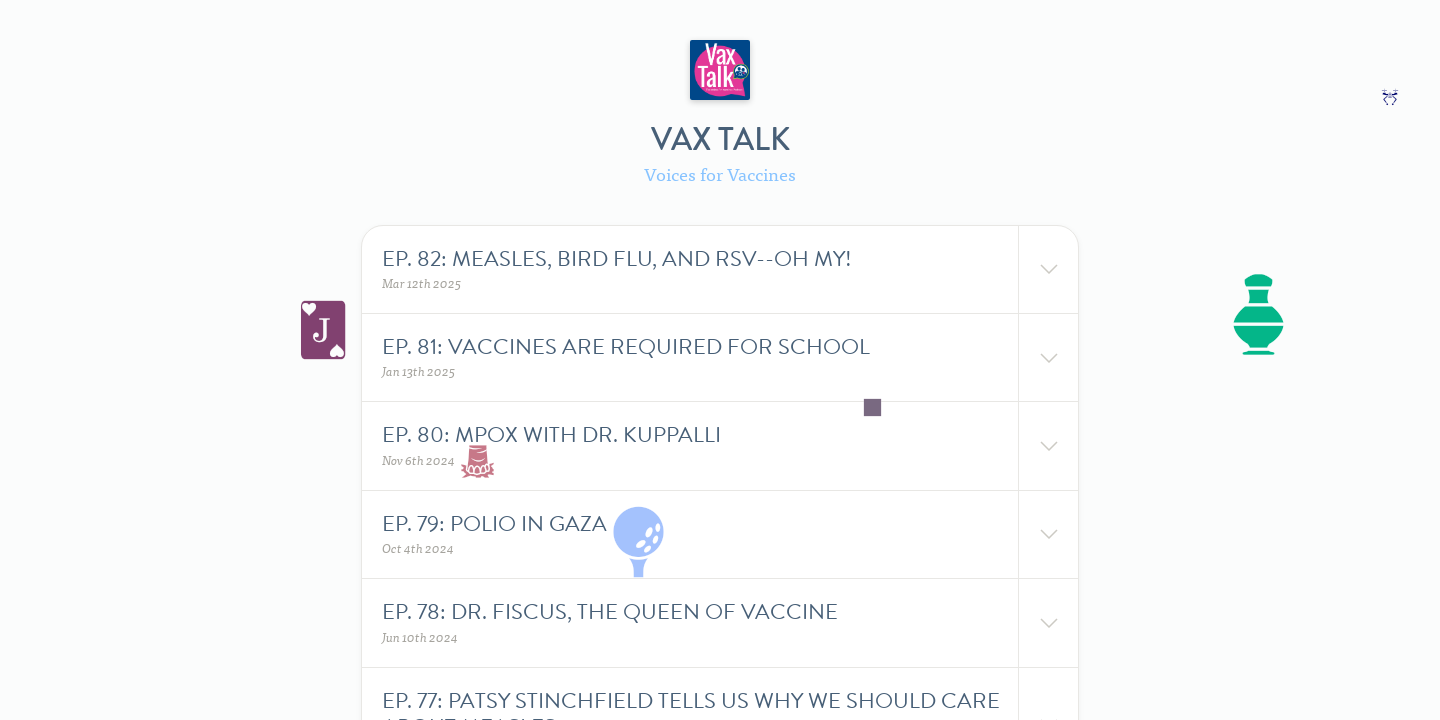  What do you see at coordinates (872, 407) in the screenshot?
I see `placeholder for empty content area` at bounding box center [872, 407].